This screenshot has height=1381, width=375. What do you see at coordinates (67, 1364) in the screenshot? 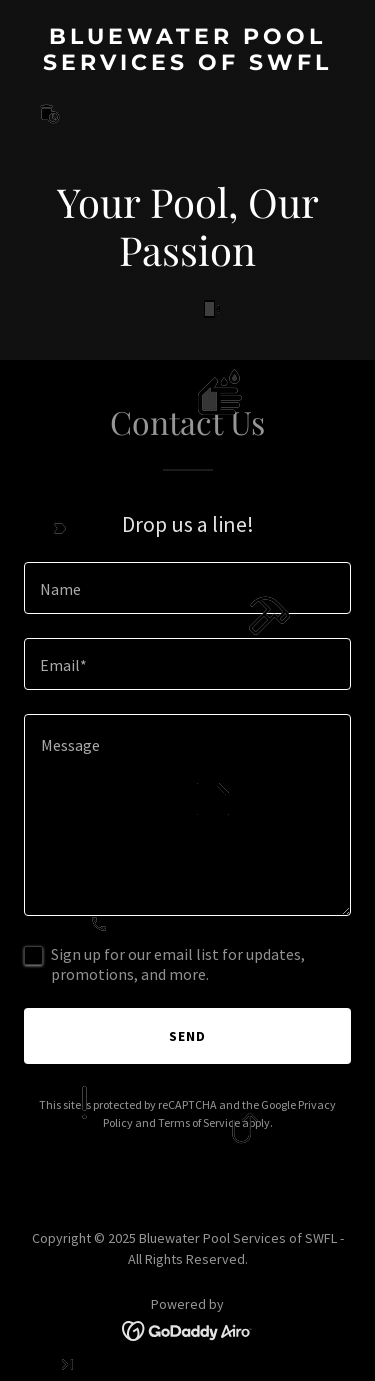
I see `go to the last page` at bounding box center [67, 1364].